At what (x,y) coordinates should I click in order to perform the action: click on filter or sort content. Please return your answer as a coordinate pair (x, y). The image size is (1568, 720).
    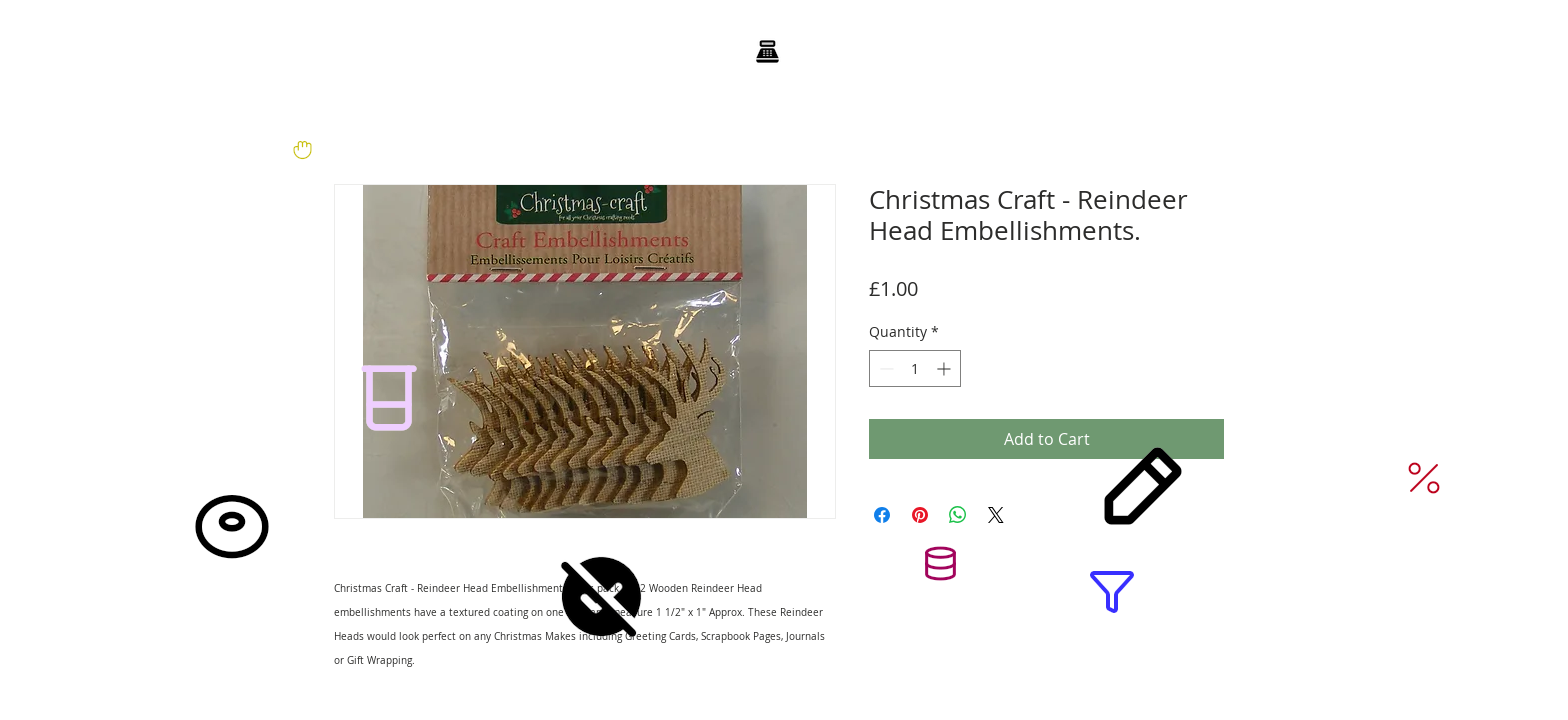
    Looking at the image, I should click on (1112, 591).